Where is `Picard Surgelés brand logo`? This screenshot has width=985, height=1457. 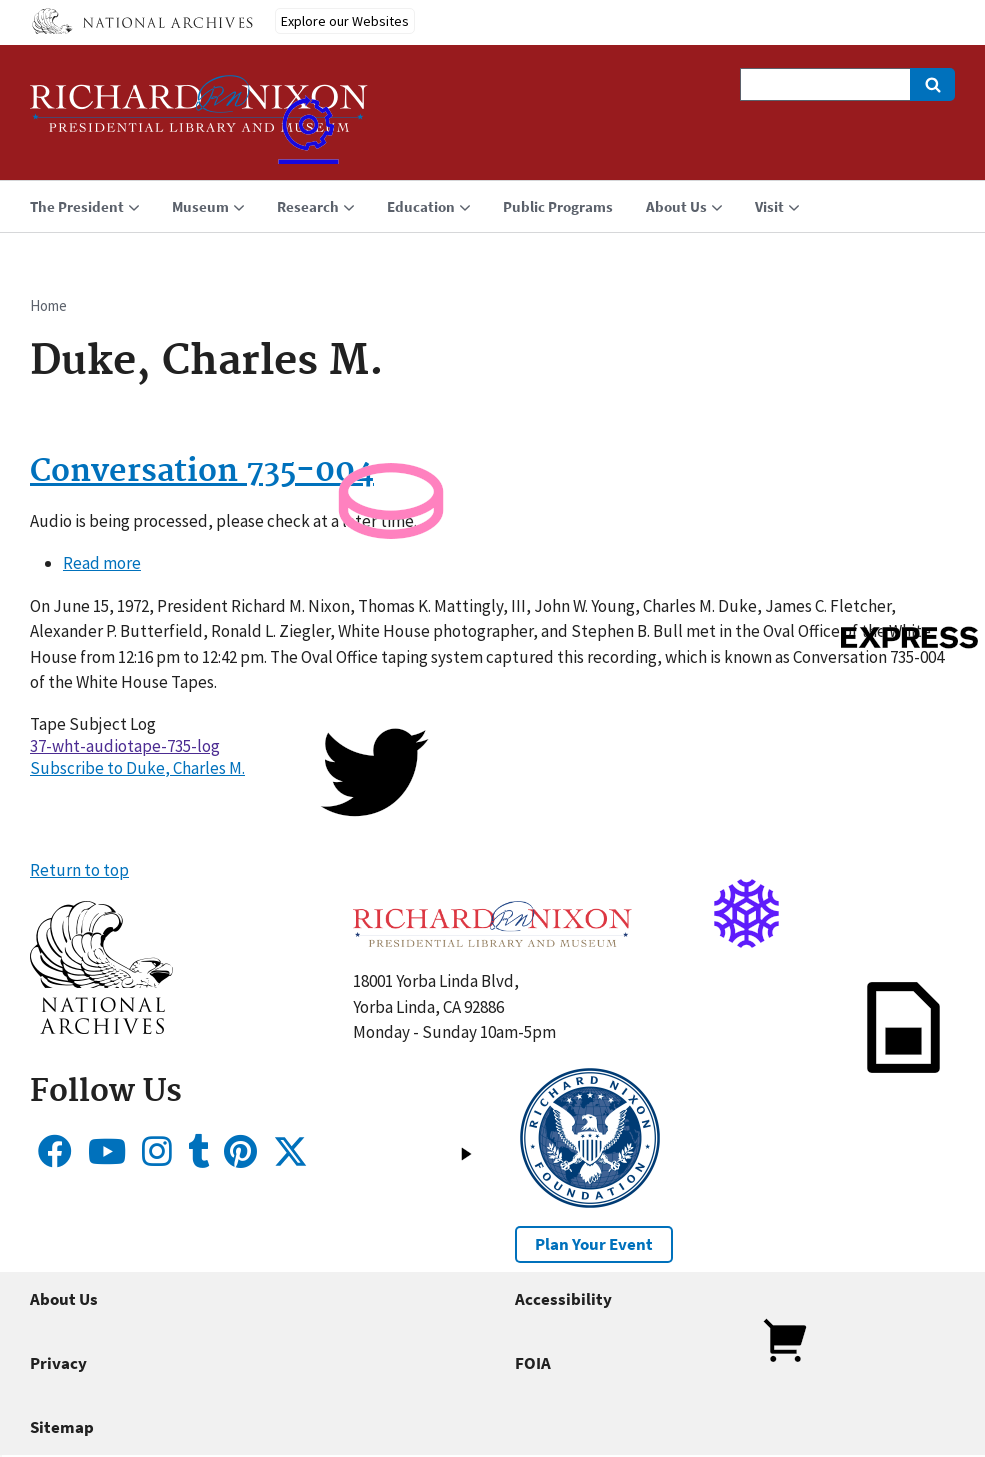 Picard Surgelés brand logo is located at coordinates (746, 913).